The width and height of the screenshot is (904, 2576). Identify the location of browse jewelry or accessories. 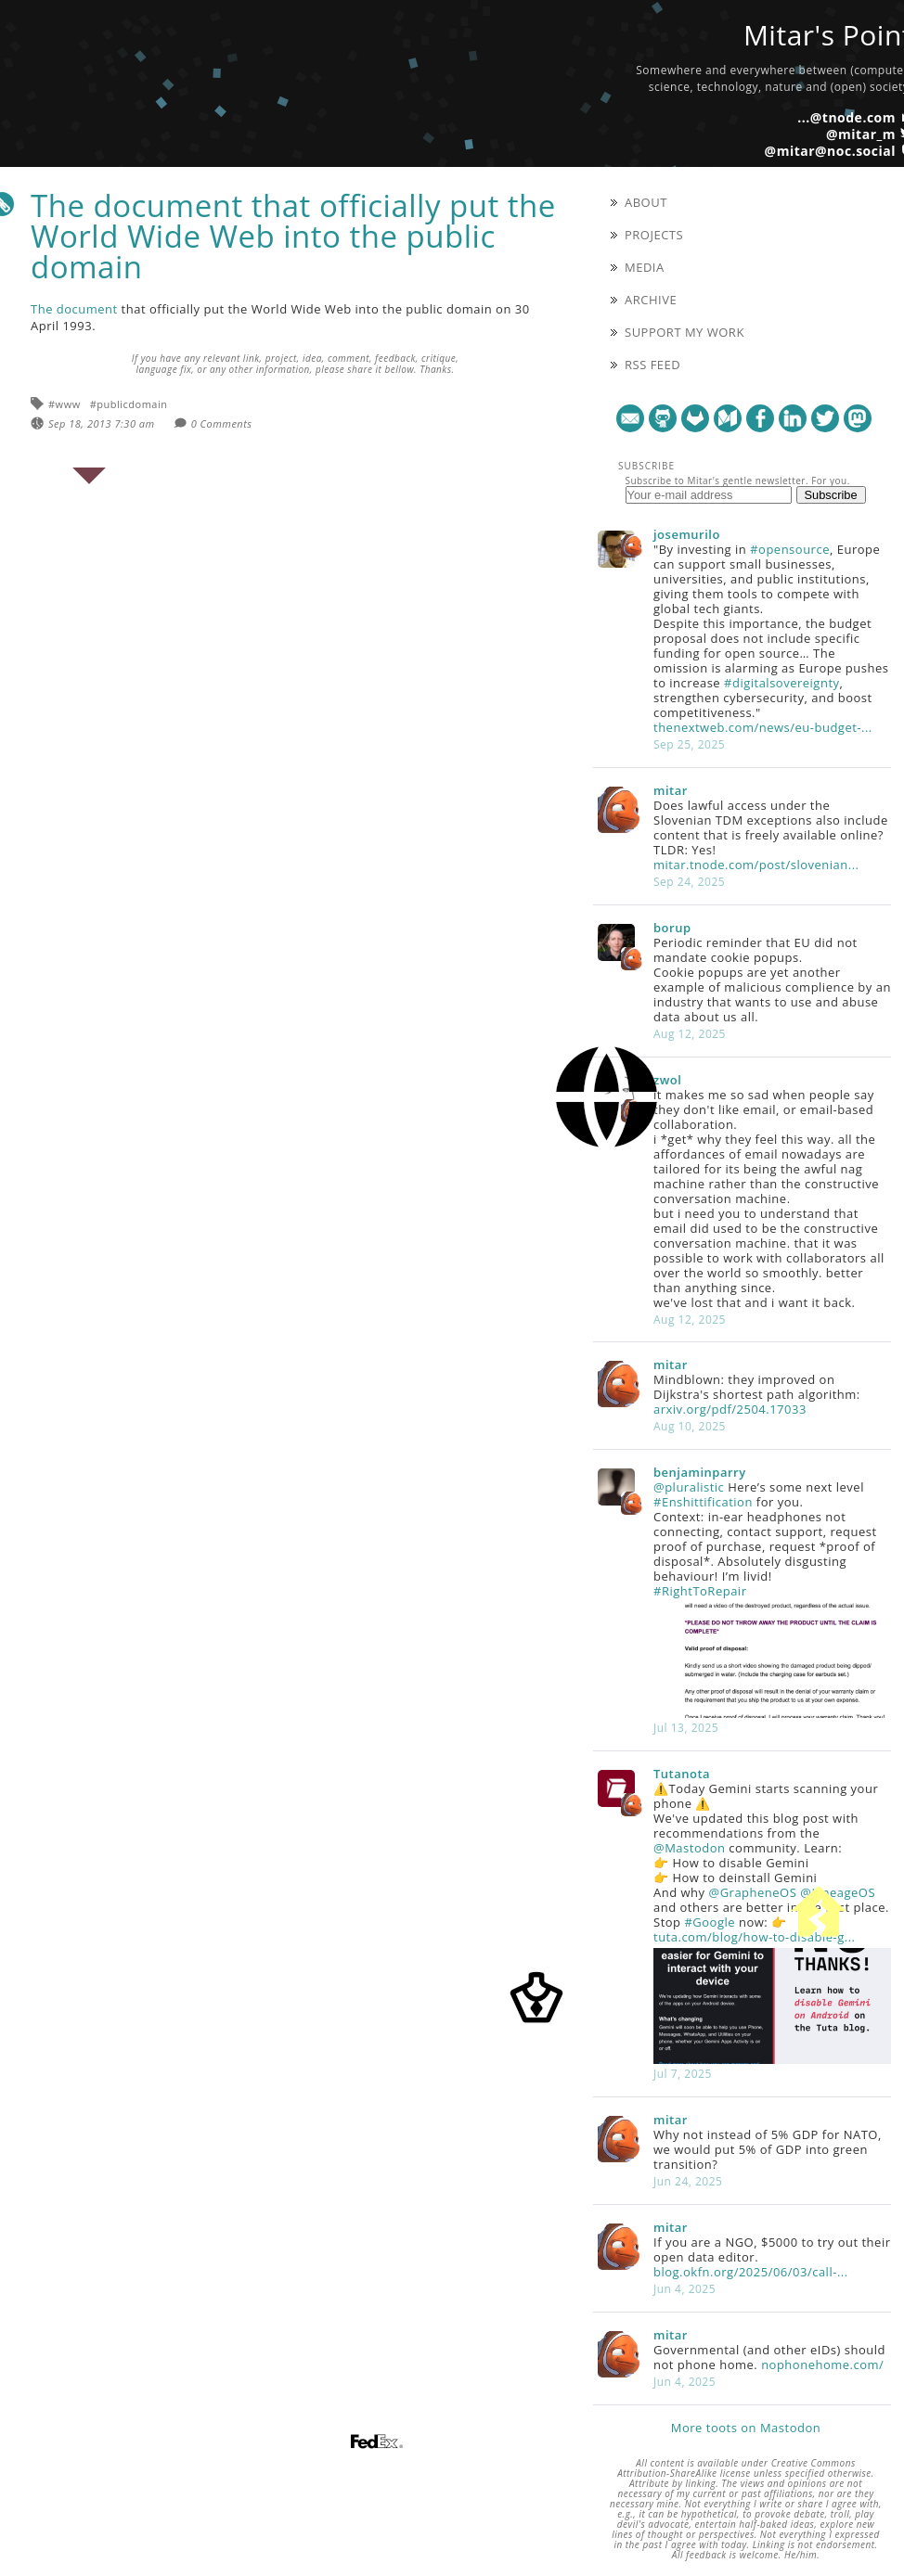
(536, 1999).